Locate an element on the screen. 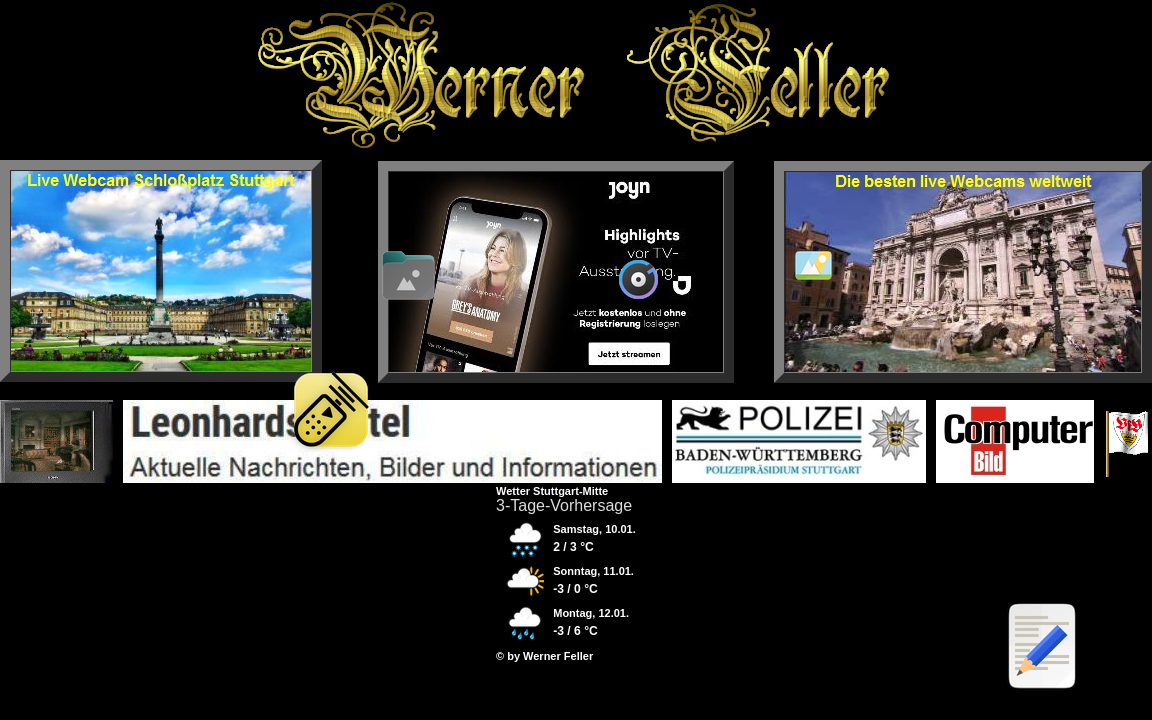  open the photos app is located at coordinates (813, 265).